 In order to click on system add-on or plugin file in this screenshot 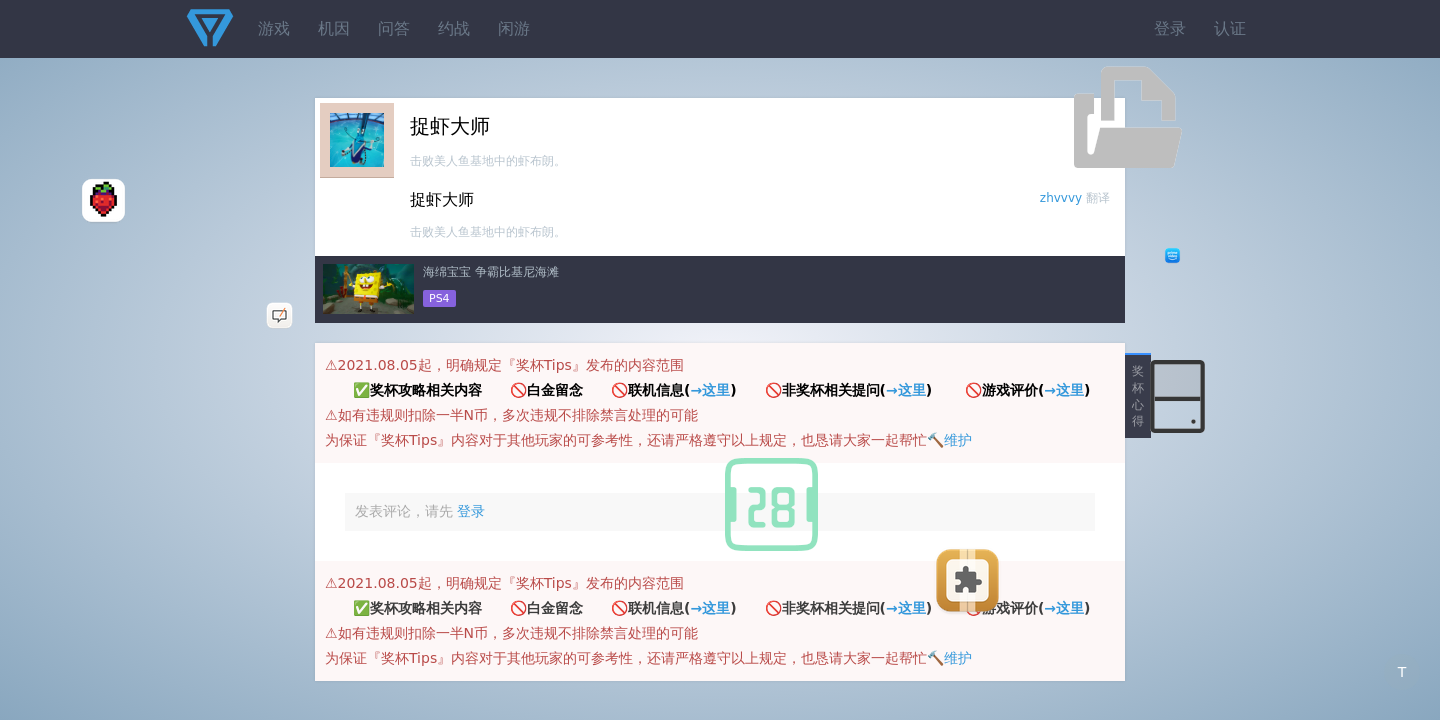, I will do `click(967, 581)`.